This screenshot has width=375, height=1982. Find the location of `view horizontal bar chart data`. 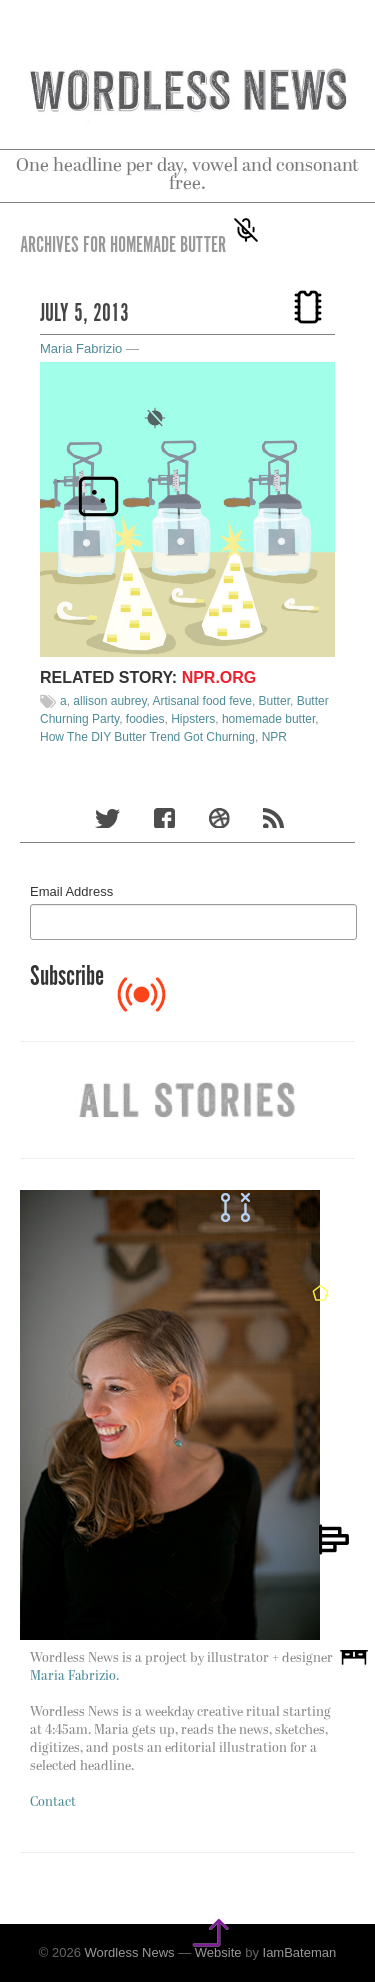

view horizontal bar chart data is located at coordinates (332, 1539).